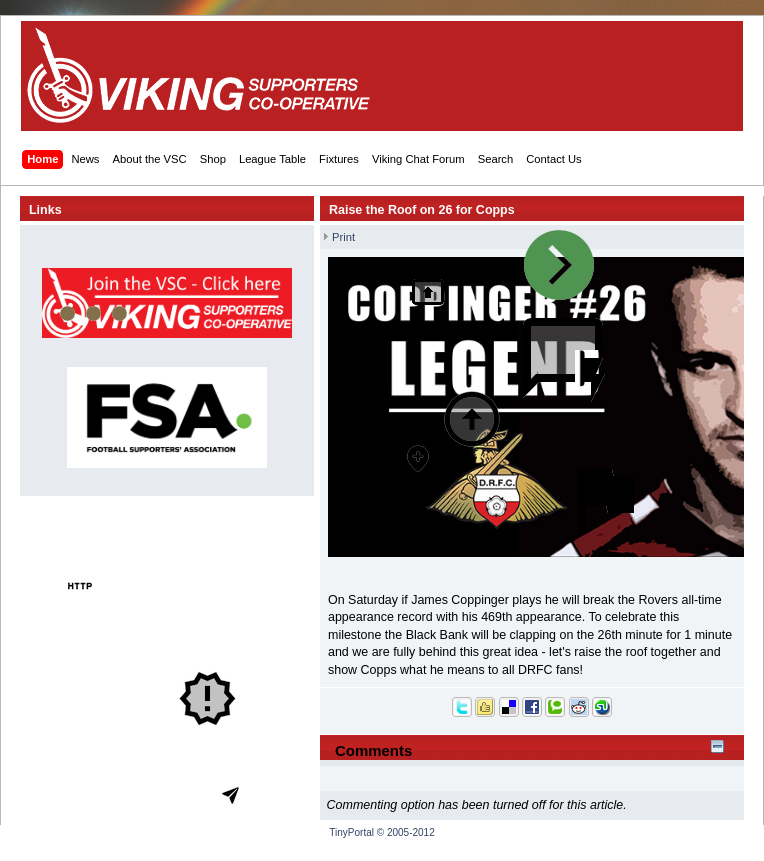 The width and height of the screenshot is (764, 861). What do you see at coordinates (207, 698) in the screenshot?
I see `indicates new or recently added content` at bounding box center [207, 698].